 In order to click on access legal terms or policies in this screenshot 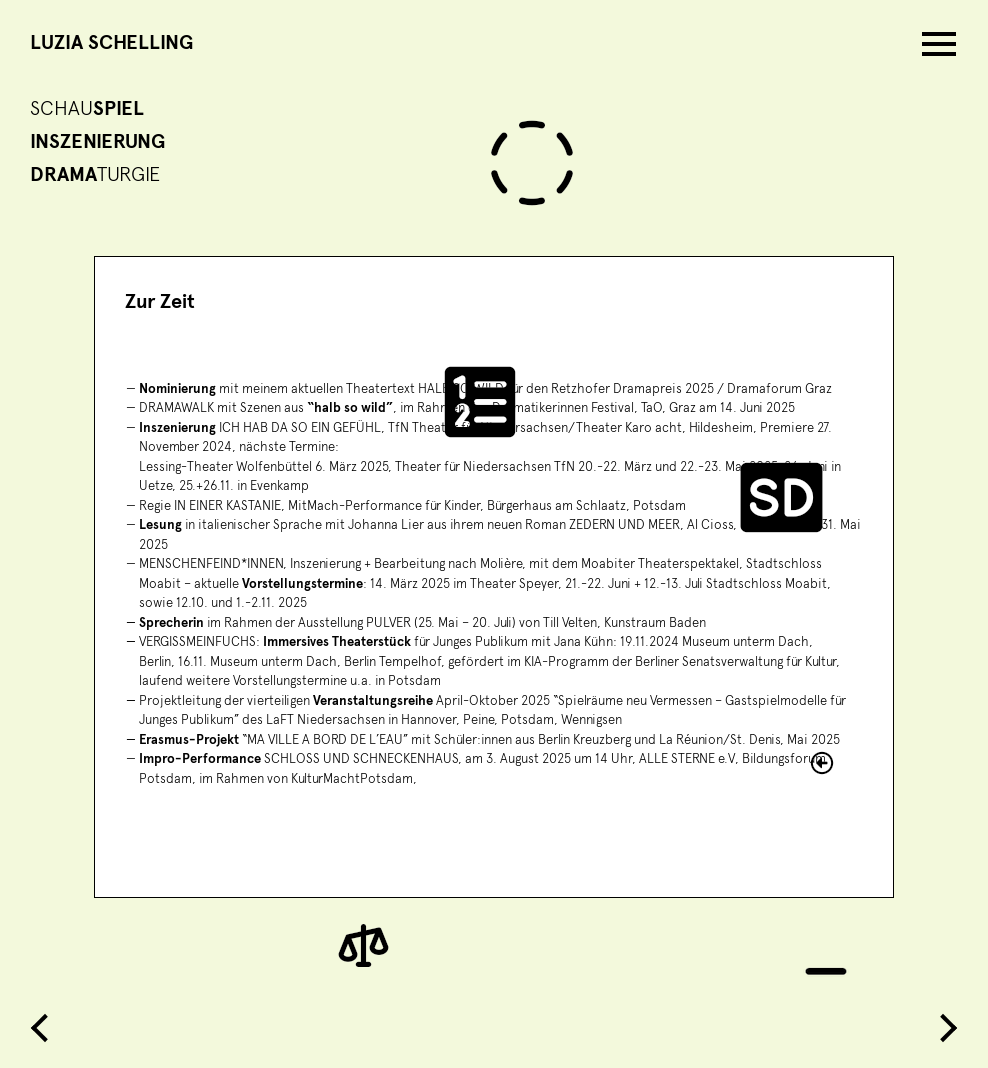, I will do `click(363, 945)`.